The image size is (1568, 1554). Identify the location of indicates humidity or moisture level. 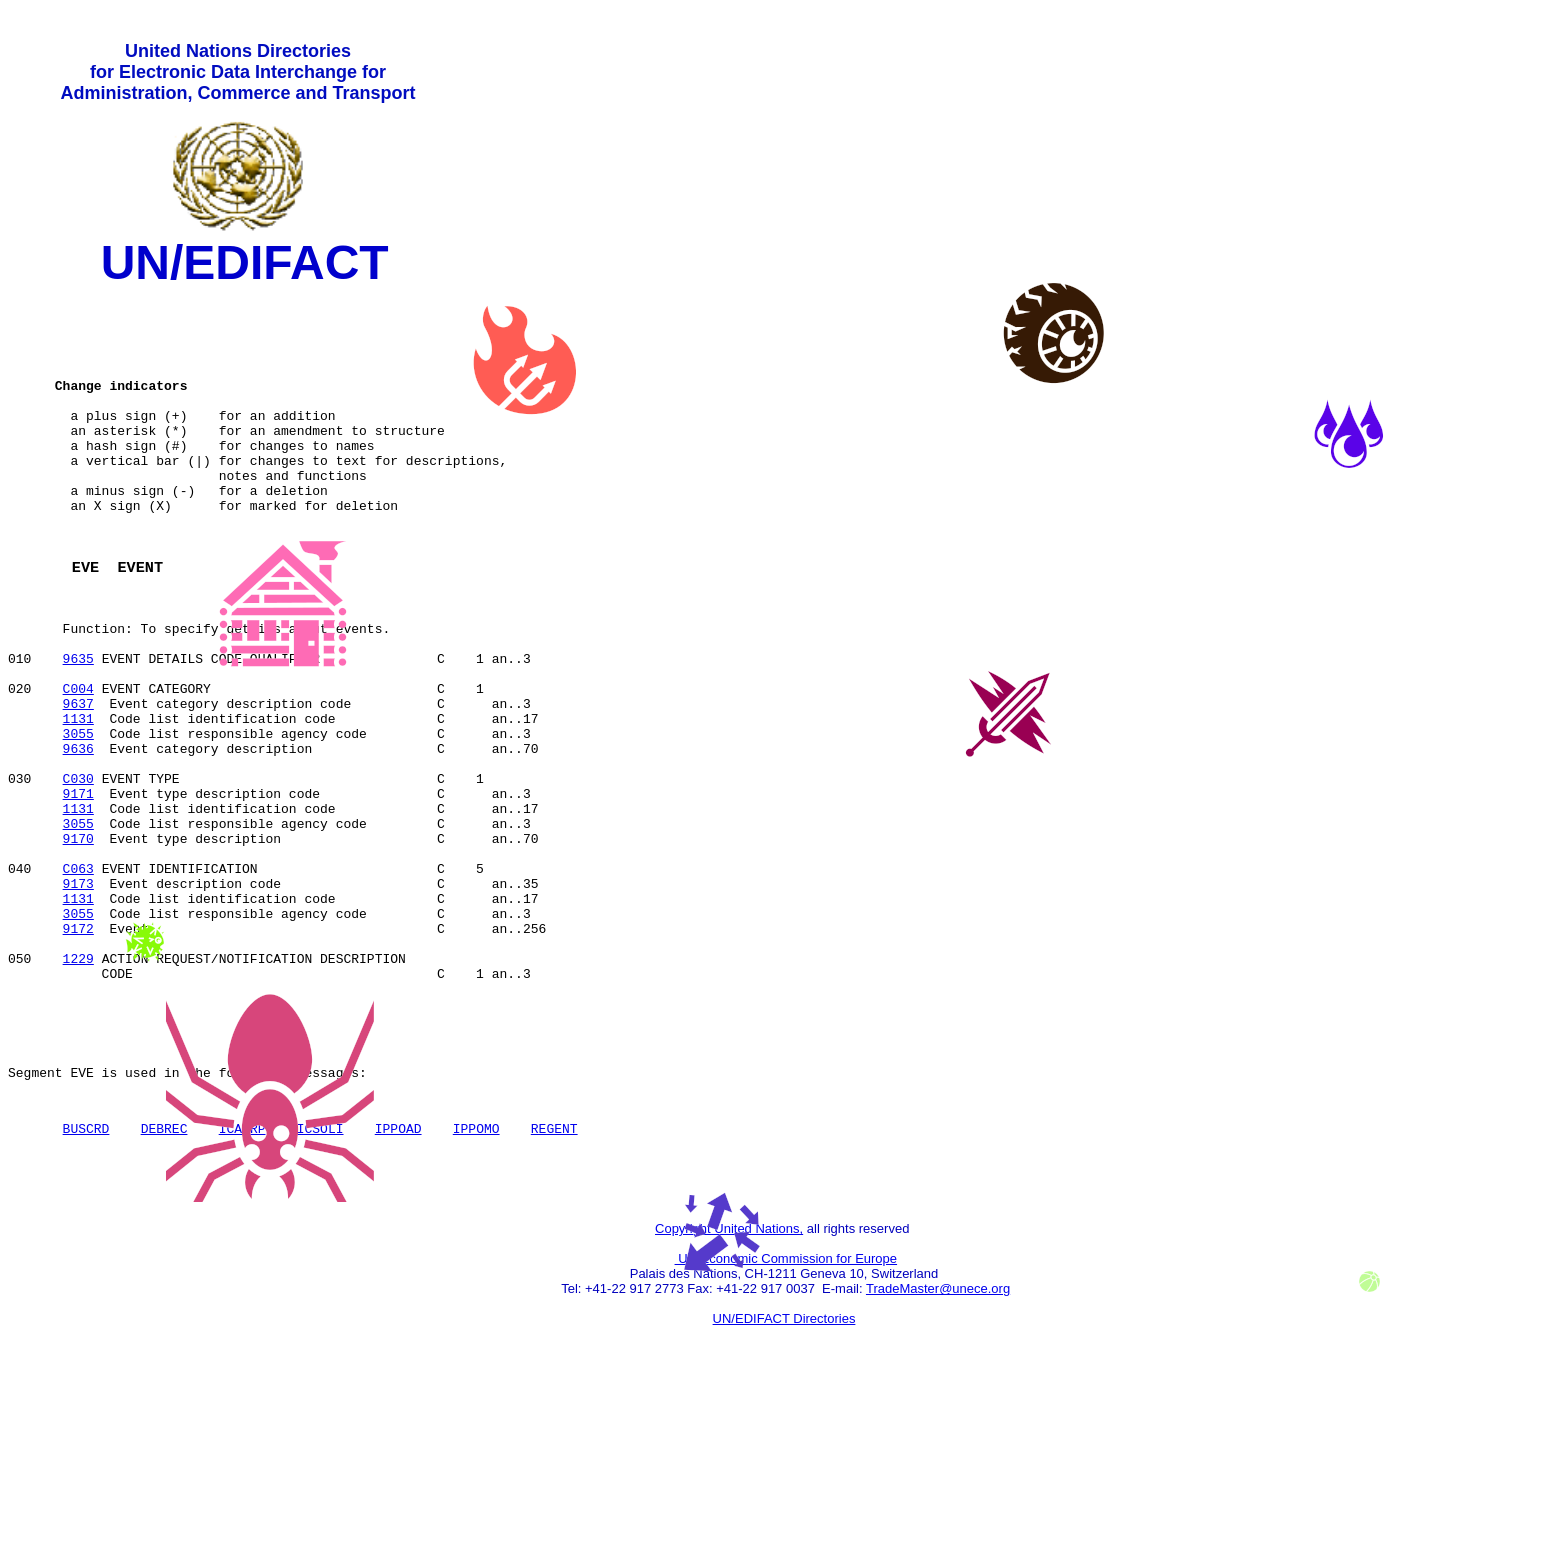
(1349, 434).